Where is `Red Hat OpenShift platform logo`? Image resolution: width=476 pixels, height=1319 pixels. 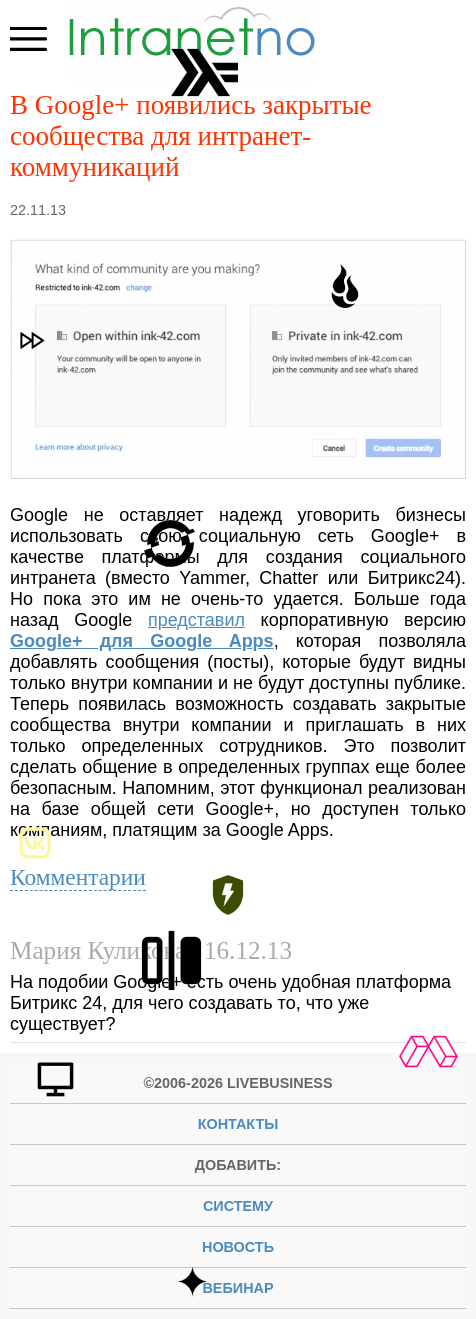
Red Hat OpenShift platform logo is located at coordinates (169, 543).